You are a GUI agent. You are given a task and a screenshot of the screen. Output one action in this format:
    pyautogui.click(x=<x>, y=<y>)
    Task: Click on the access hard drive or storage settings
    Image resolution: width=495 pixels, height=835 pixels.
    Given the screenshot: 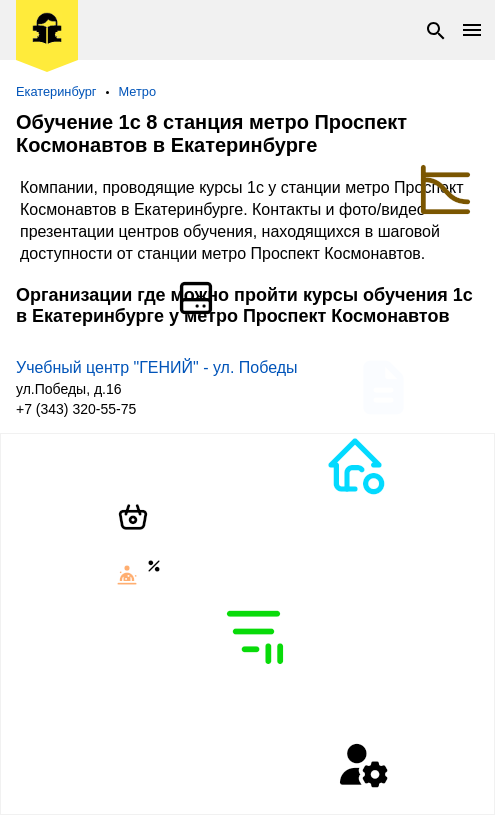 What is the action you would take?
    pyautogui.click(x=196, y=298)
    